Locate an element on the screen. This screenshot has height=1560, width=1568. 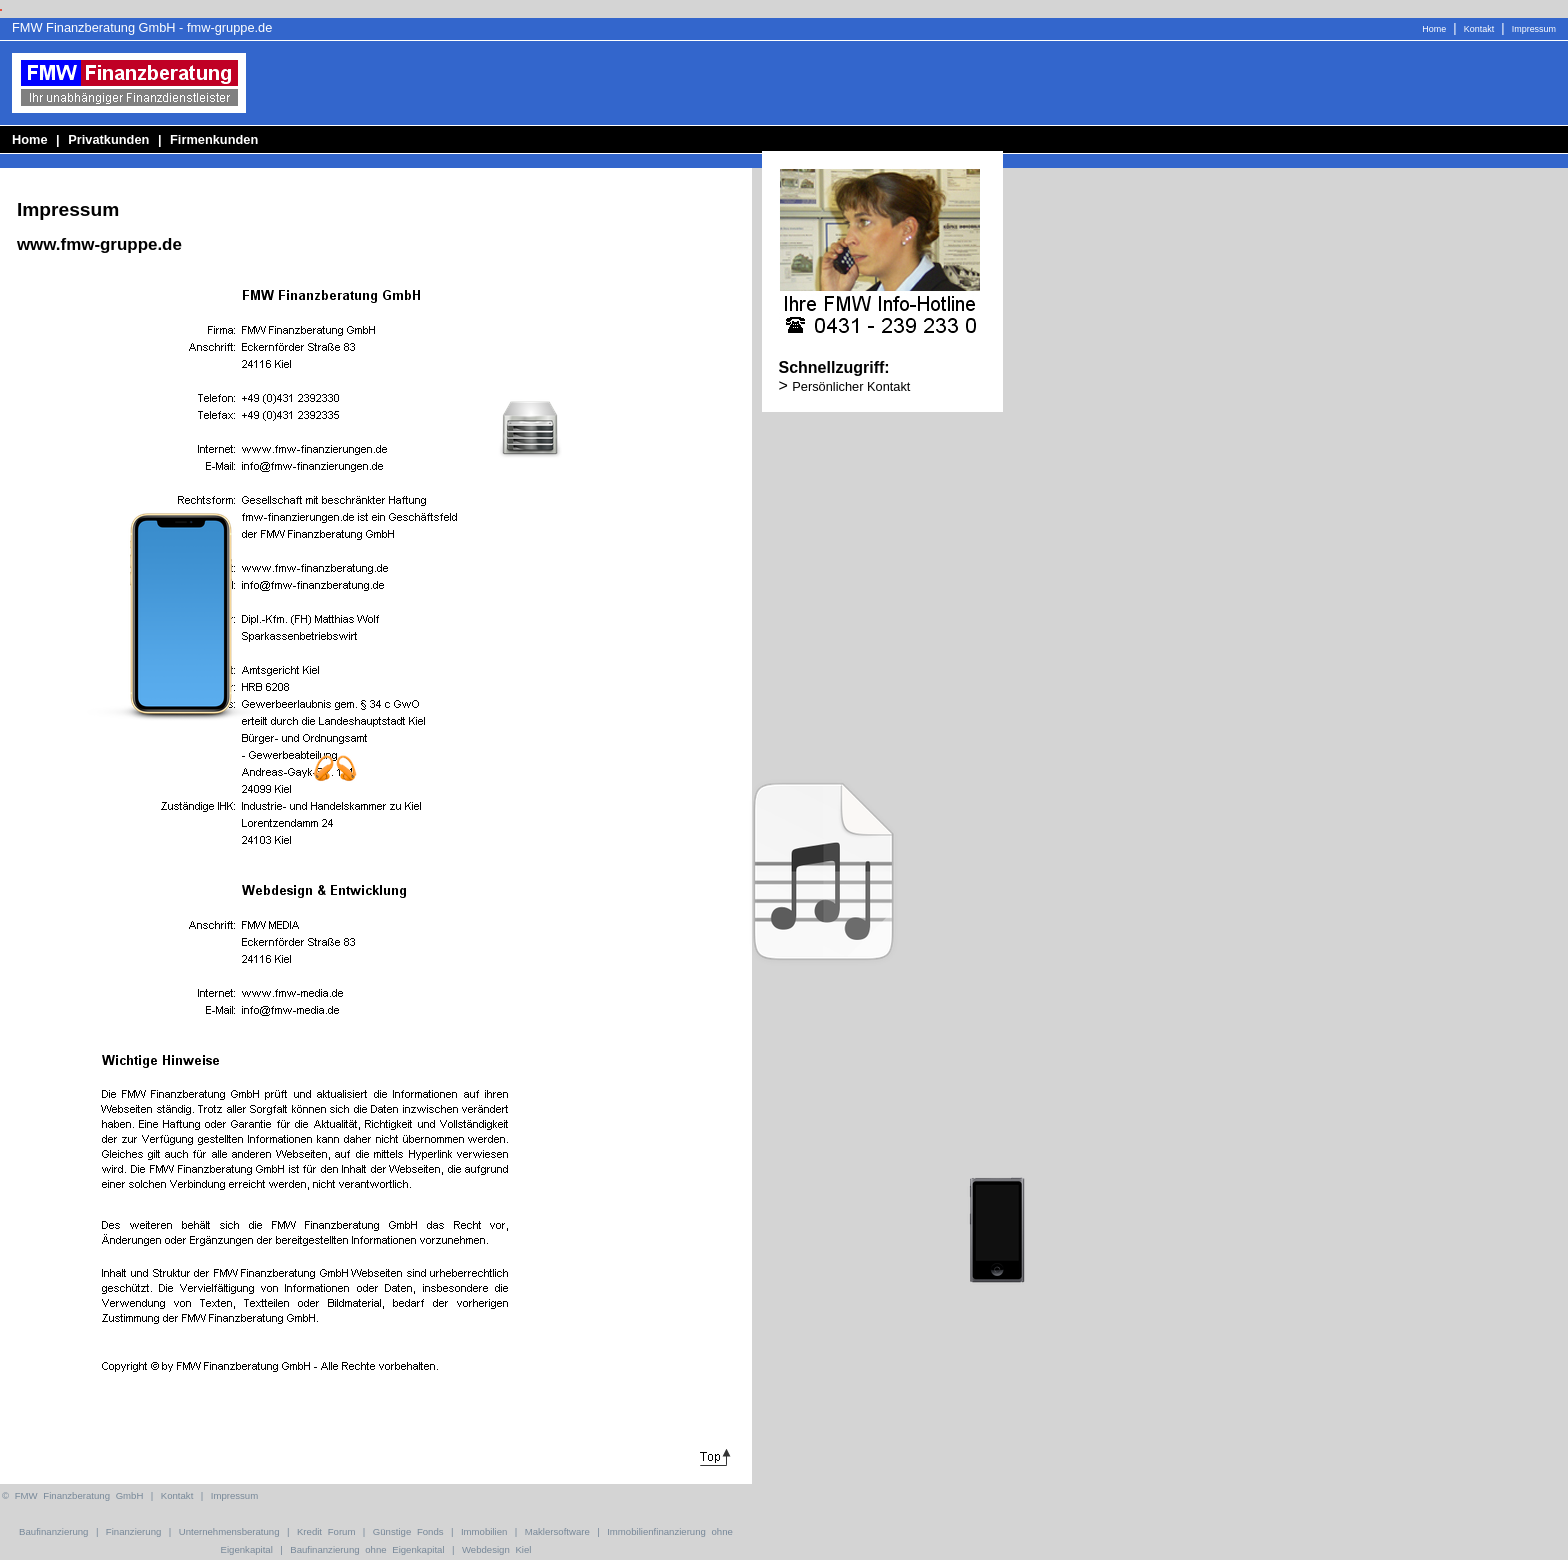
iPhone XR device icon is located at coordinates (181, 617).